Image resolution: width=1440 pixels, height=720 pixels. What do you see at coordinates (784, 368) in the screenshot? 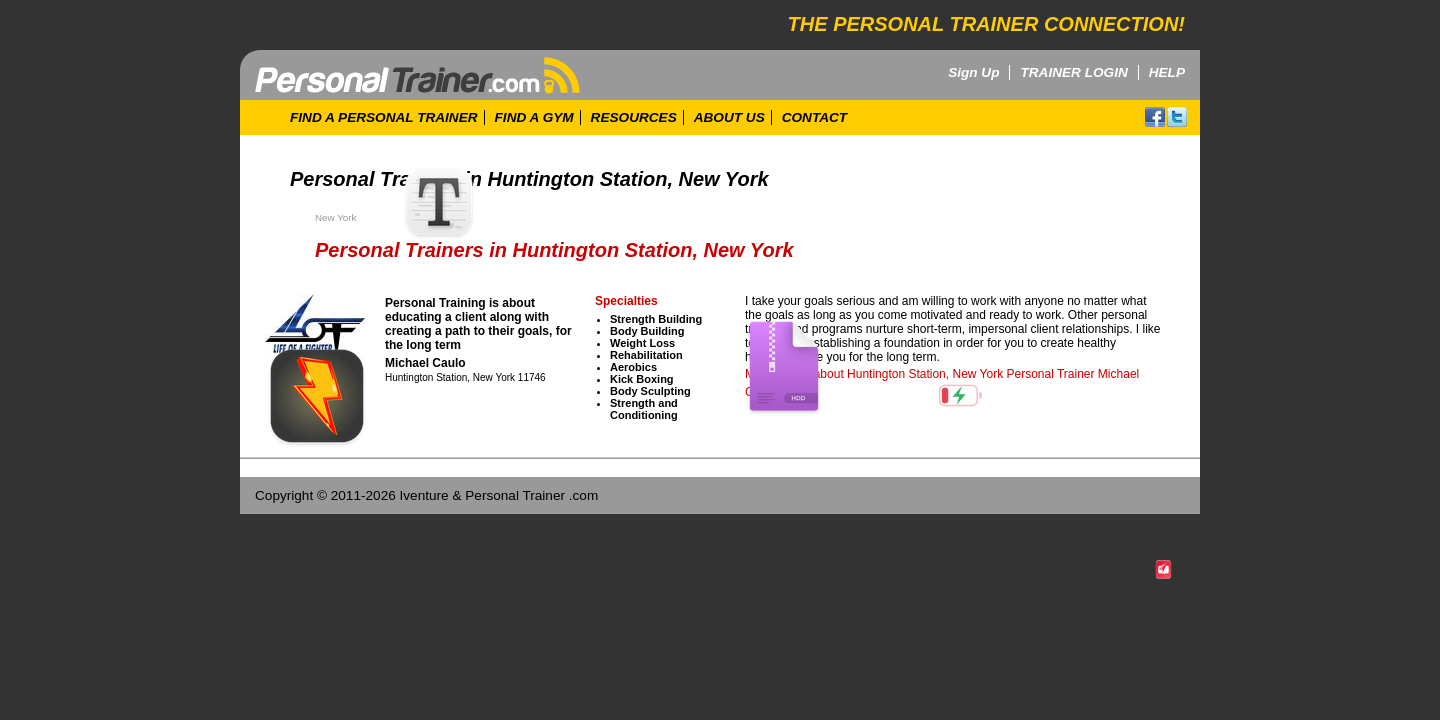
I see `a virtualbox virtual hard disk file` at bounding box center [784, 368].